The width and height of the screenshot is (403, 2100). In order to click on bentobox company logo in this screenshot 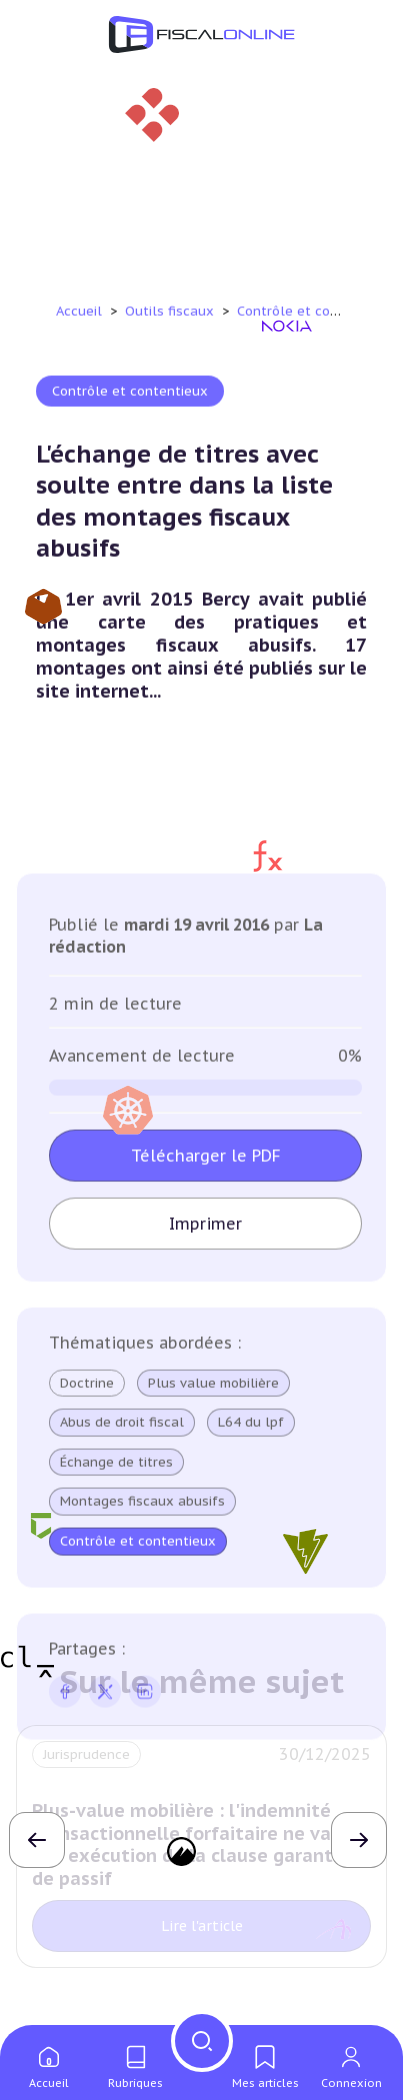, I will do `click(152, 115)`.